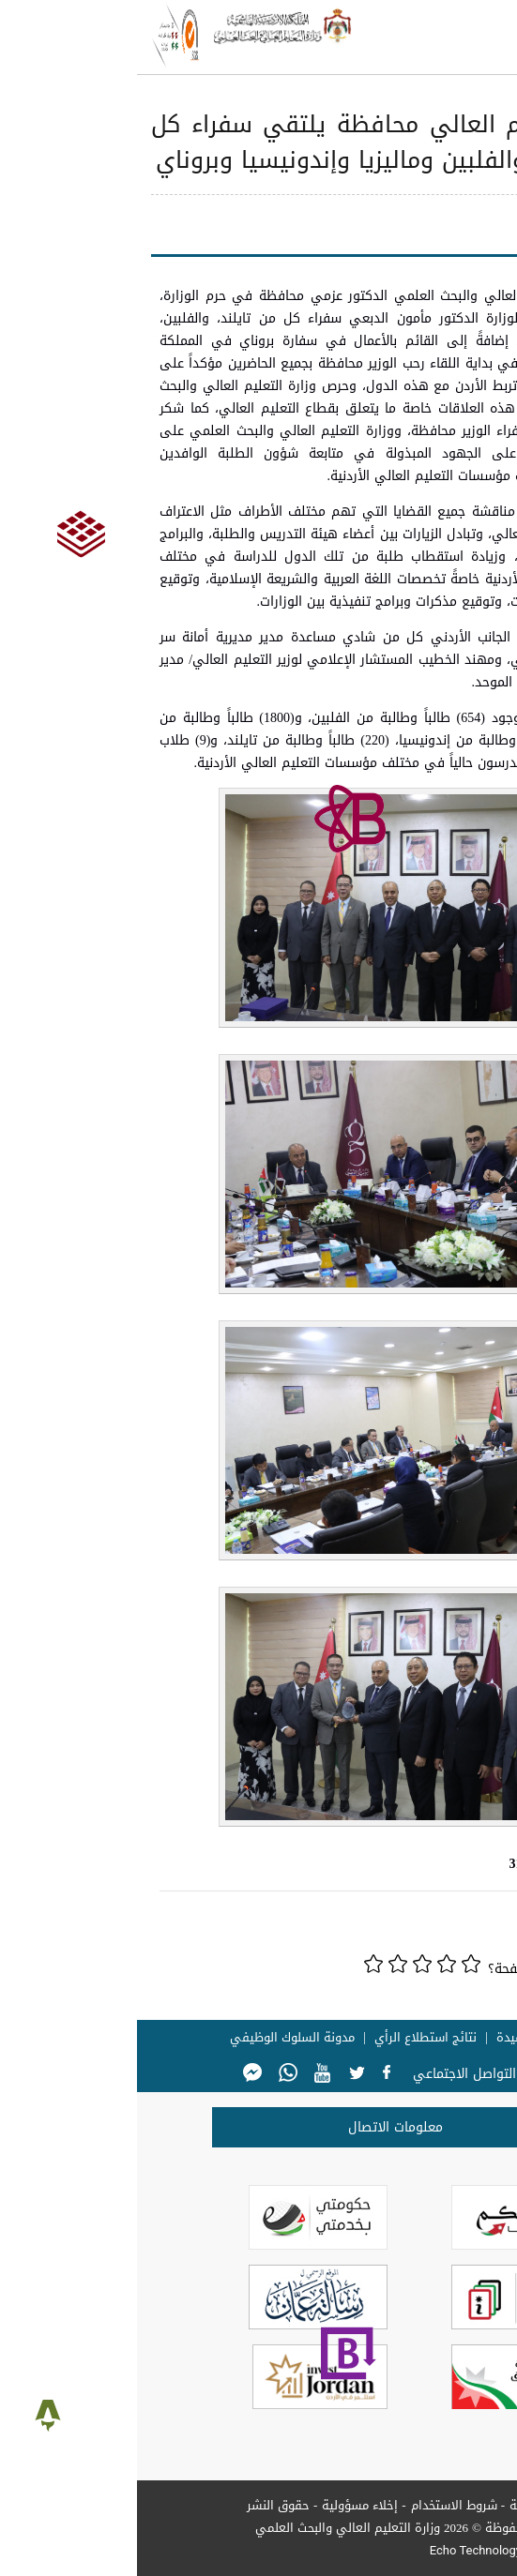  What do you see at coordinates (350, 819) in the screenshot?
I see `react-bootstrap framework logo` at bounding box center [350, 819].